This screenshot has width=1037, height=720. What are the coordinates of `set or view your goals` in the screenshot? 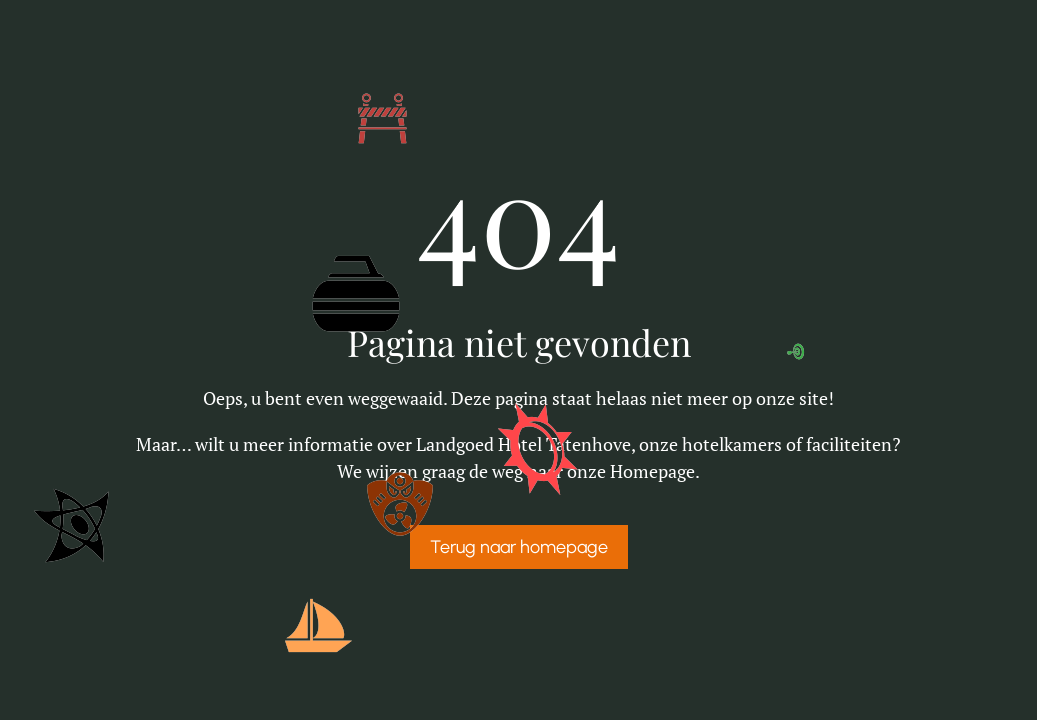 It's located at (795, 351).